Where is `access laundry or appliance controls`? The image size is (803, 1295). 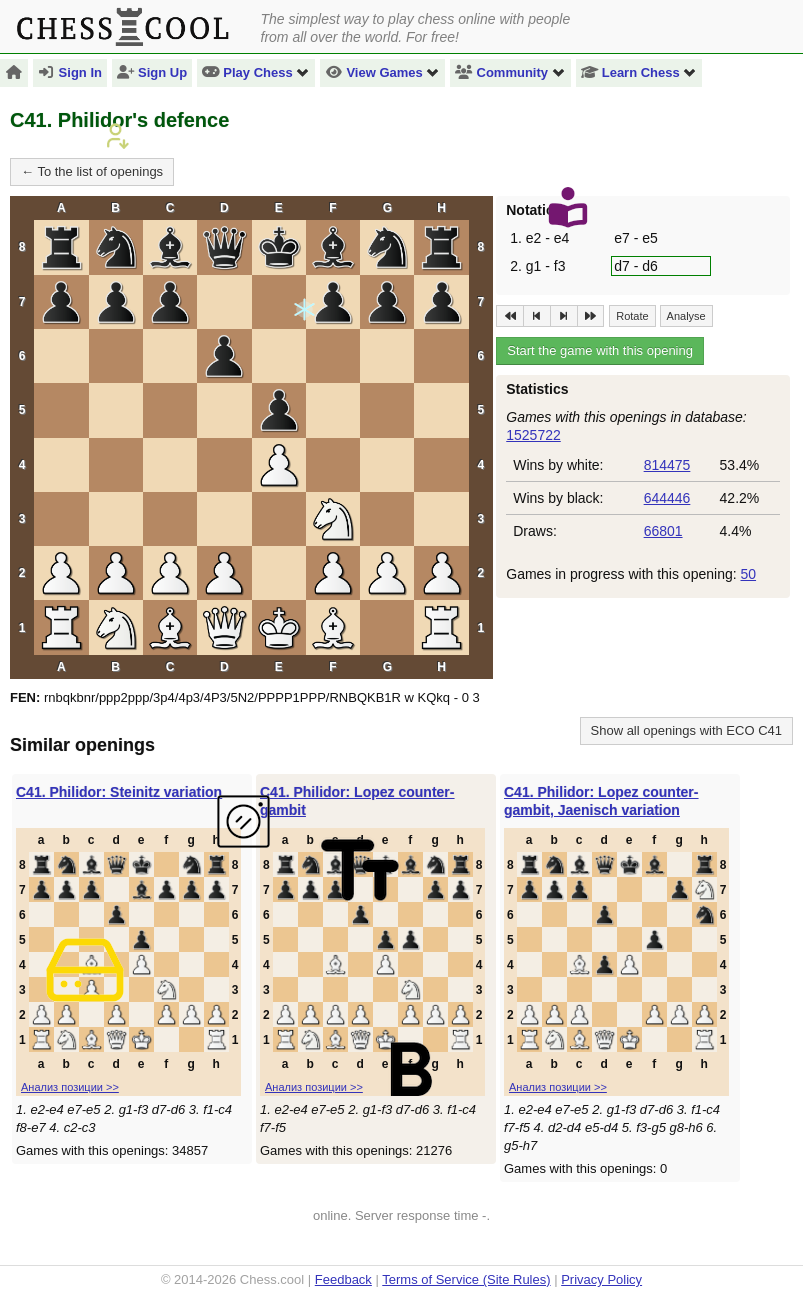
access laundry or appliance controls is located at coordinates (243, 821).